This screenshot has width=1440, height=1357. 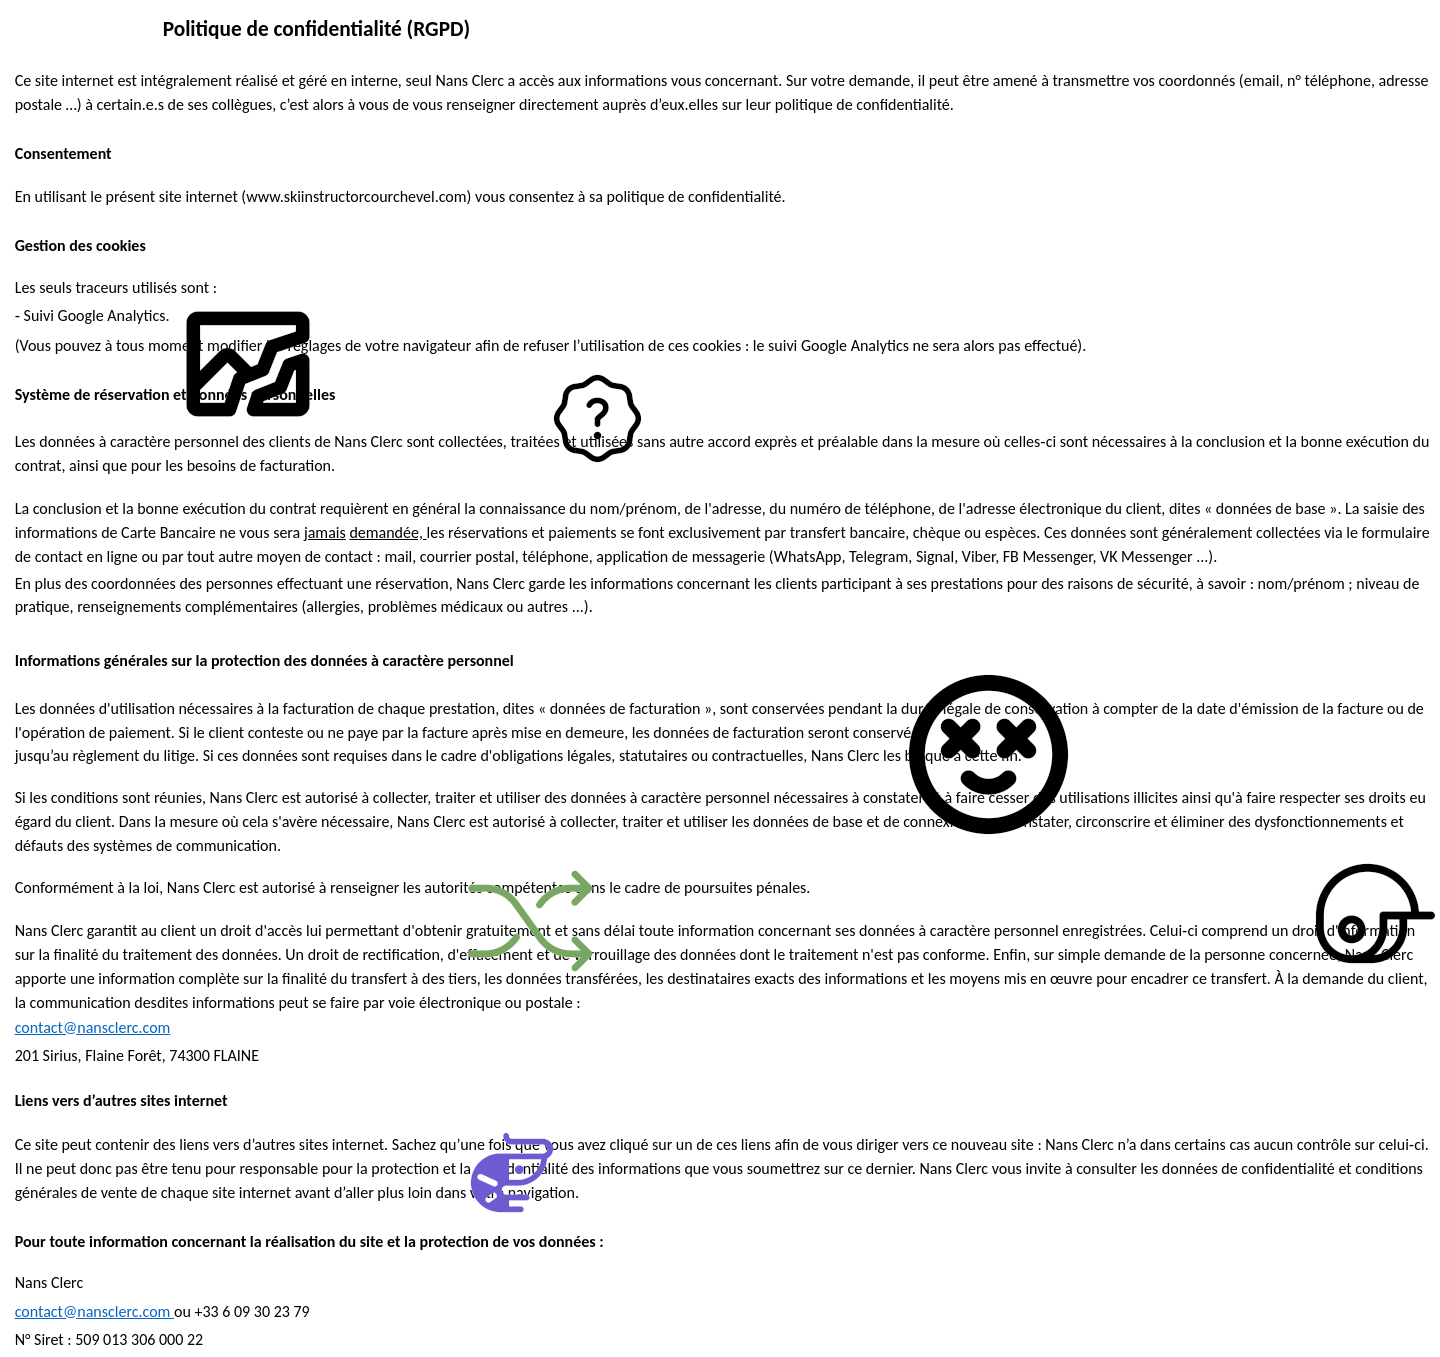 What do you see at coordinates (528, 921) in the screenshot?
I see `shuffle playlist or queue order` at bounding box center [528, 921].